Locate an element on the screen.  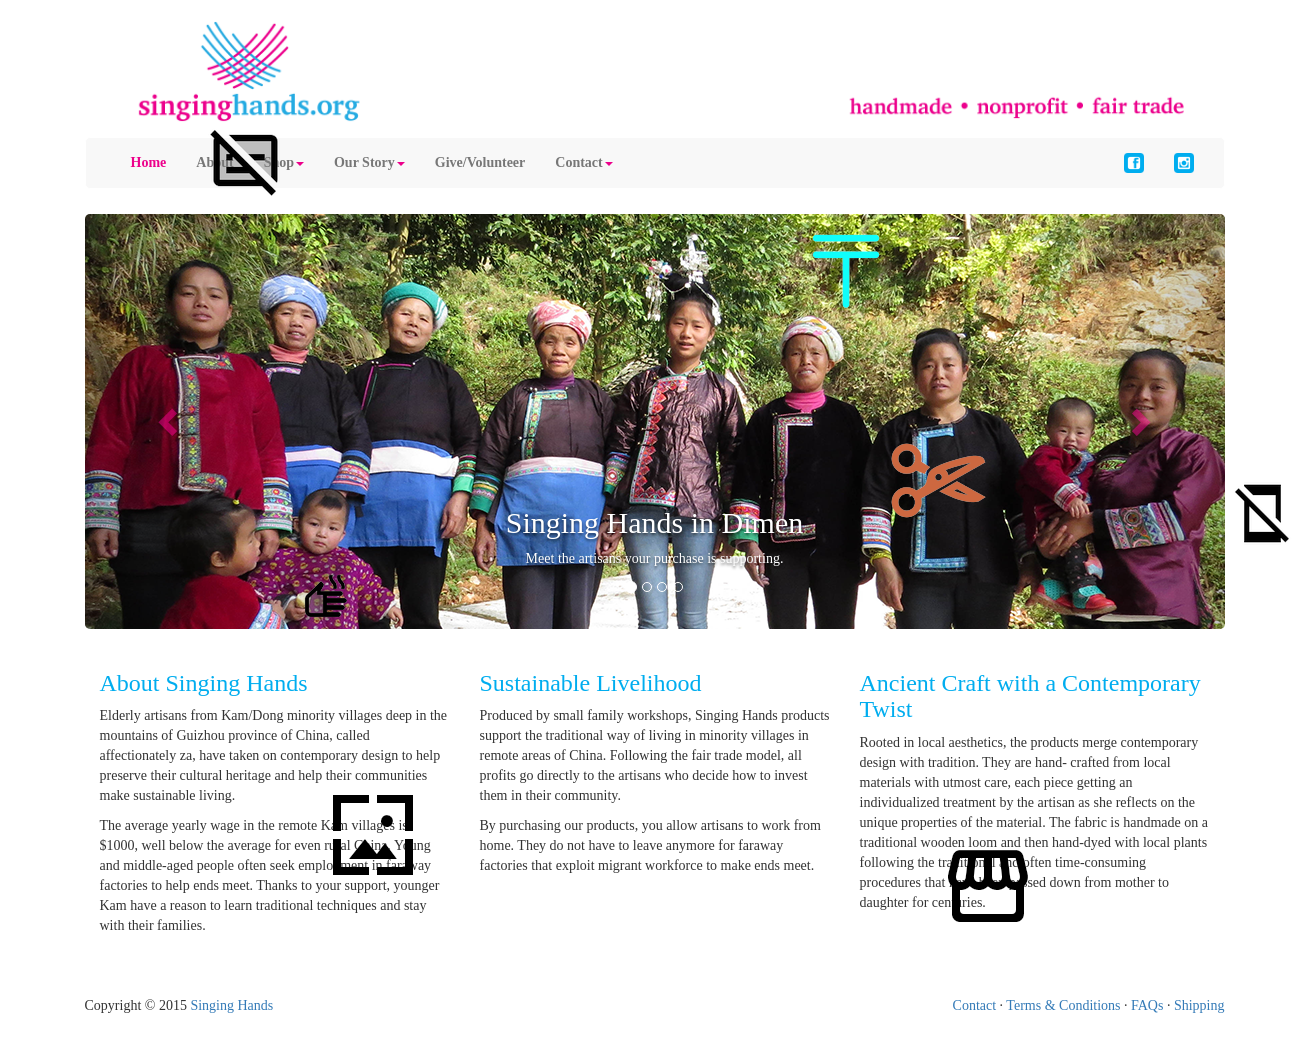
browse the online store or marketplace is located at coordinates (988, 886).